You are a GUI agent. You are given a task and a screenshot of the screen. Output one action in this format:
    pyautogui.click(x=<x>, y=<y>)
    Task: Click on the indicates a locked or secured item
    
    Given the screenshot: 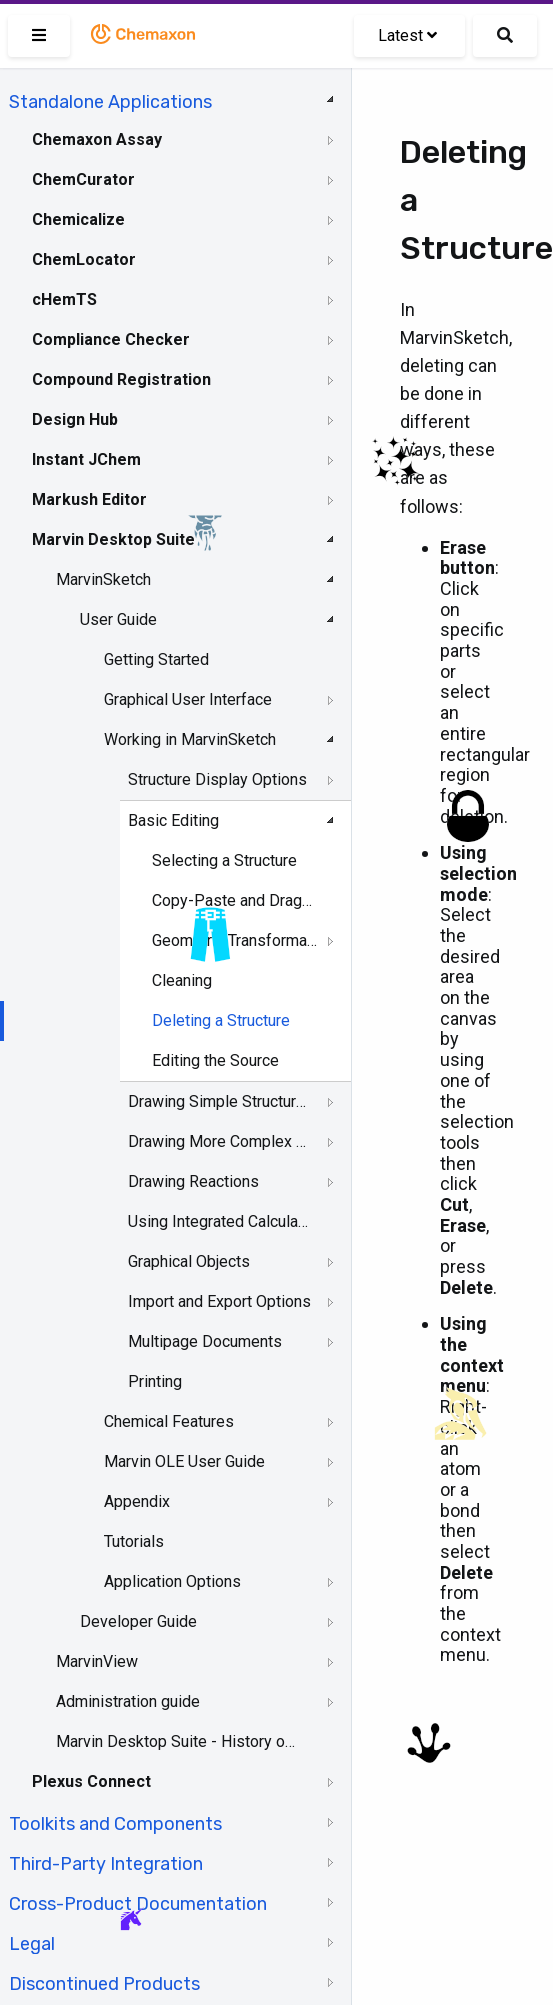 What is the action you would take?
    pyautogui.click(x=468, y=816)
    